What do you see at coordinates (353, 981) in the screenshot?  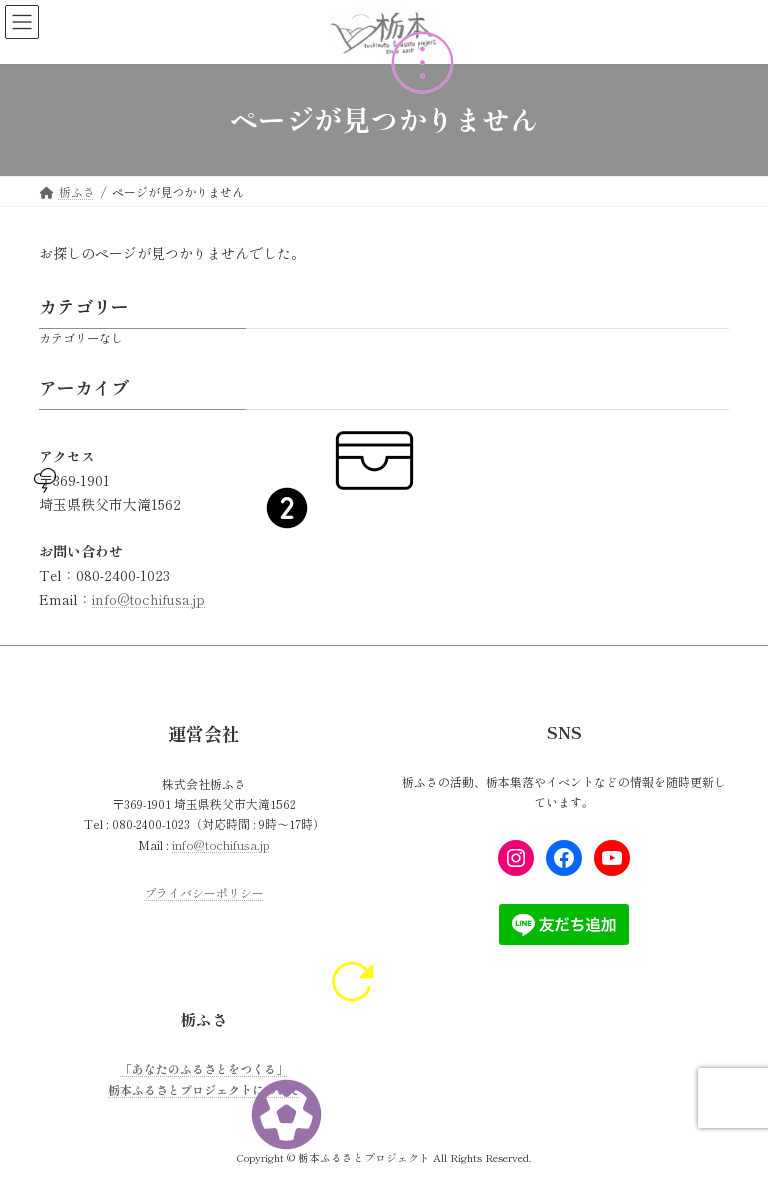 I see `refresh the current page or content` at bounding box center [353, 981].